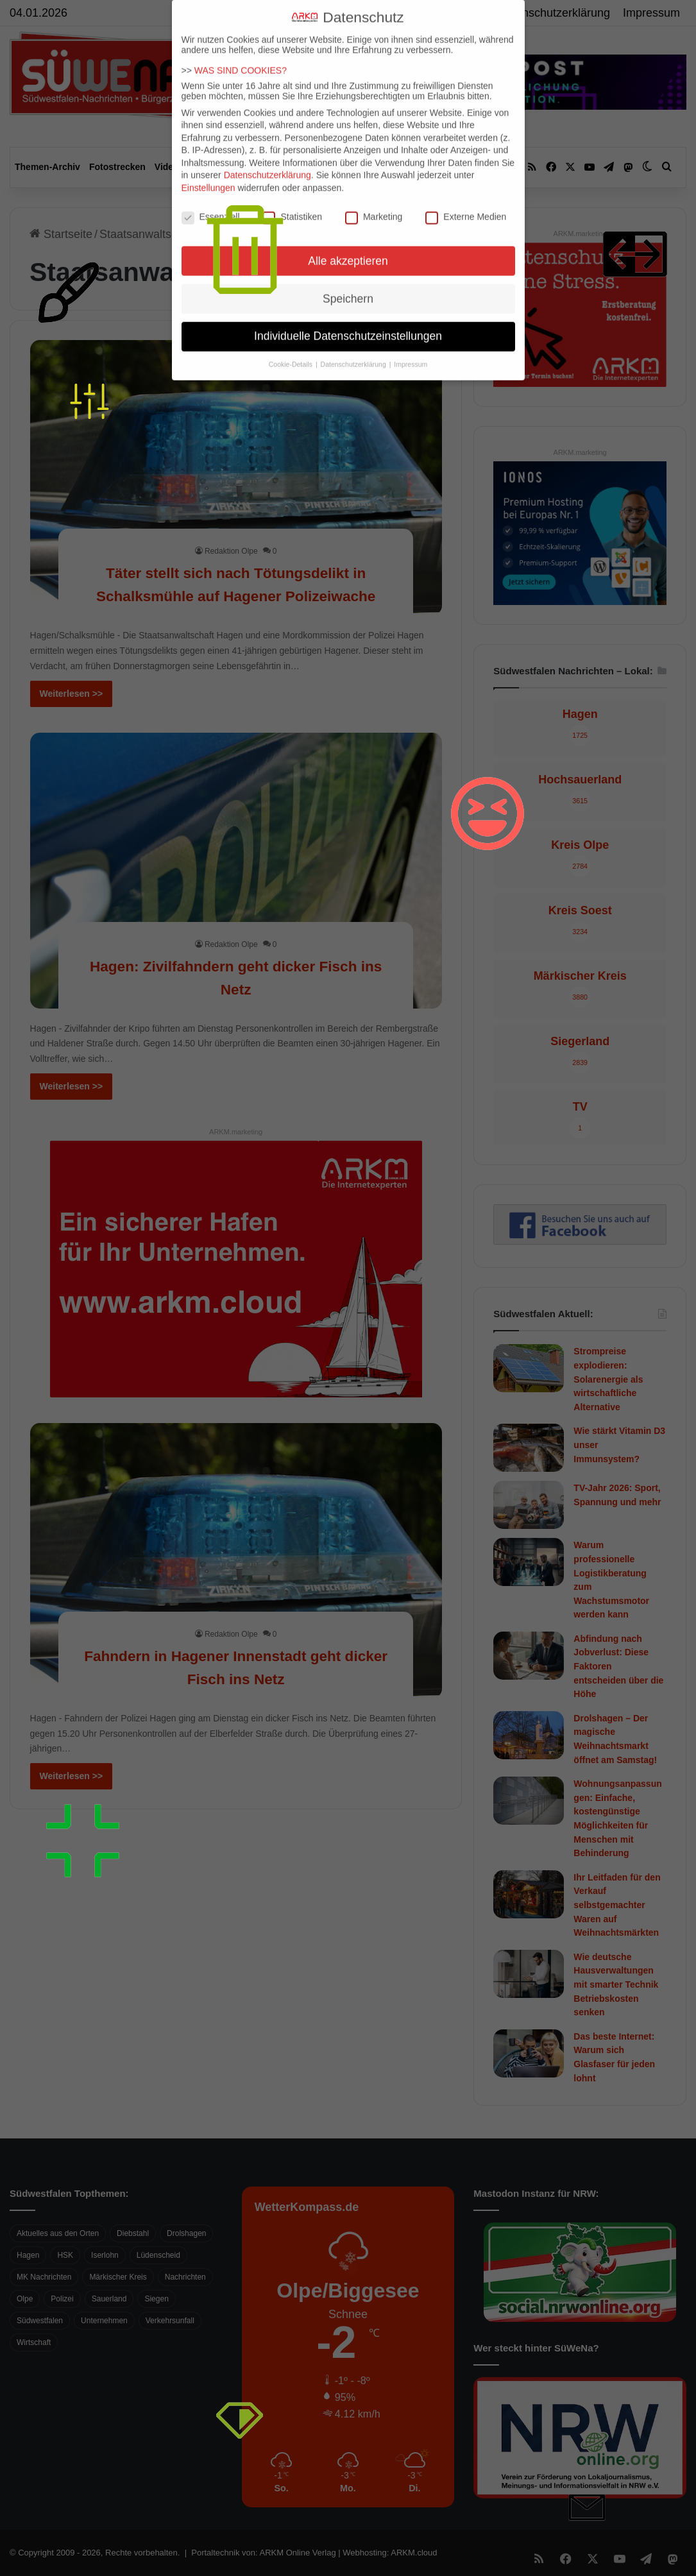 The image size is (696, 2576). I want to click on exit fullscreen mode, so click(83, 1841).